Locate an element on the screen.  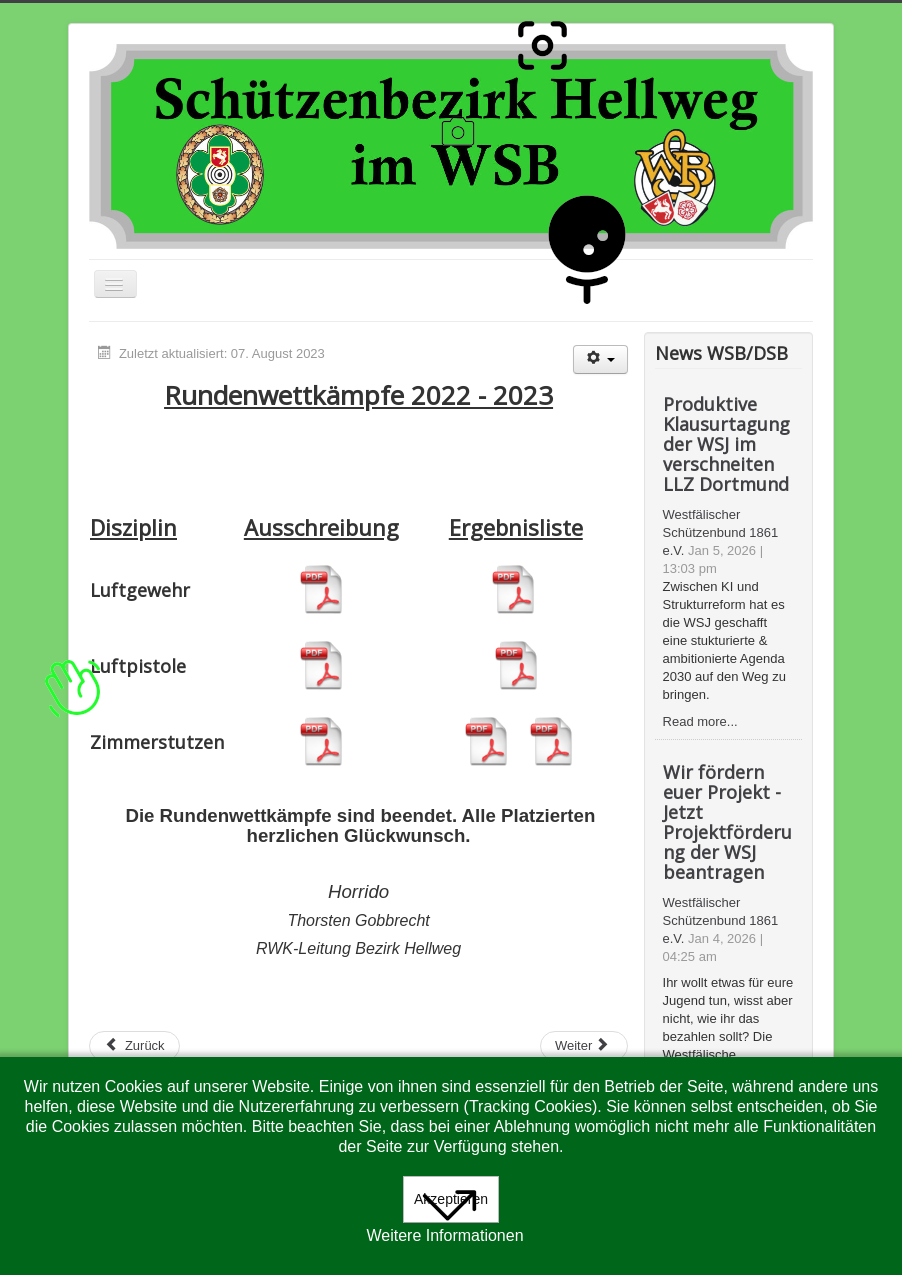
send a greeting or say hello is located at coordinates (72, 687).